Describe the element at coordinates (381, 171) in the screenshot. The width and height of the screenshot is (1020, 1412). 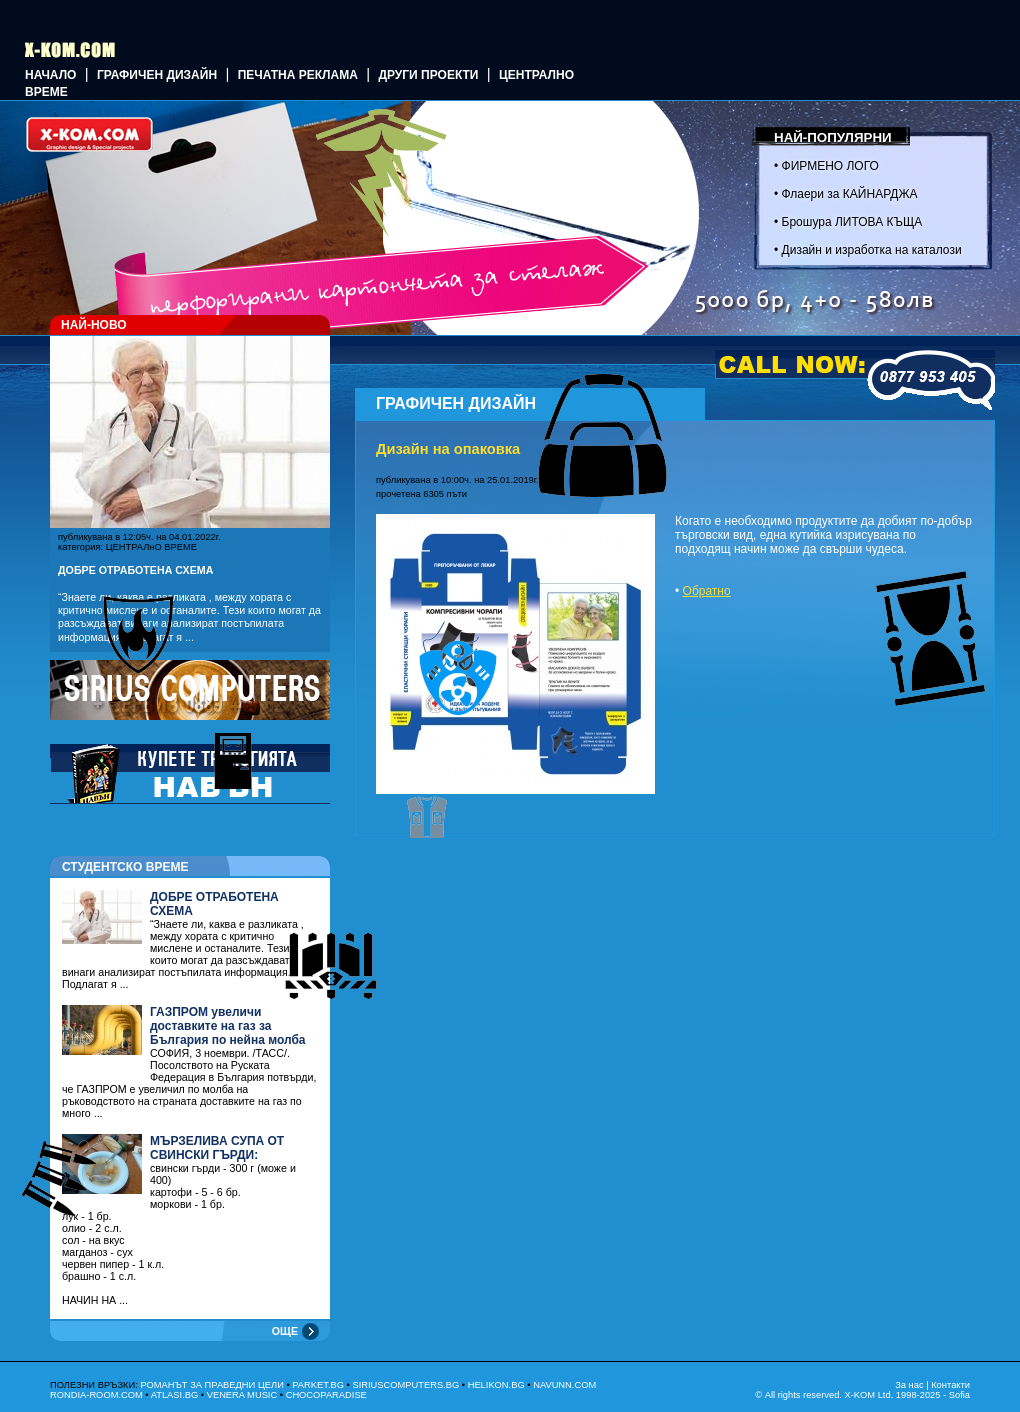
I see `access spell book or magic abilities` at that location.